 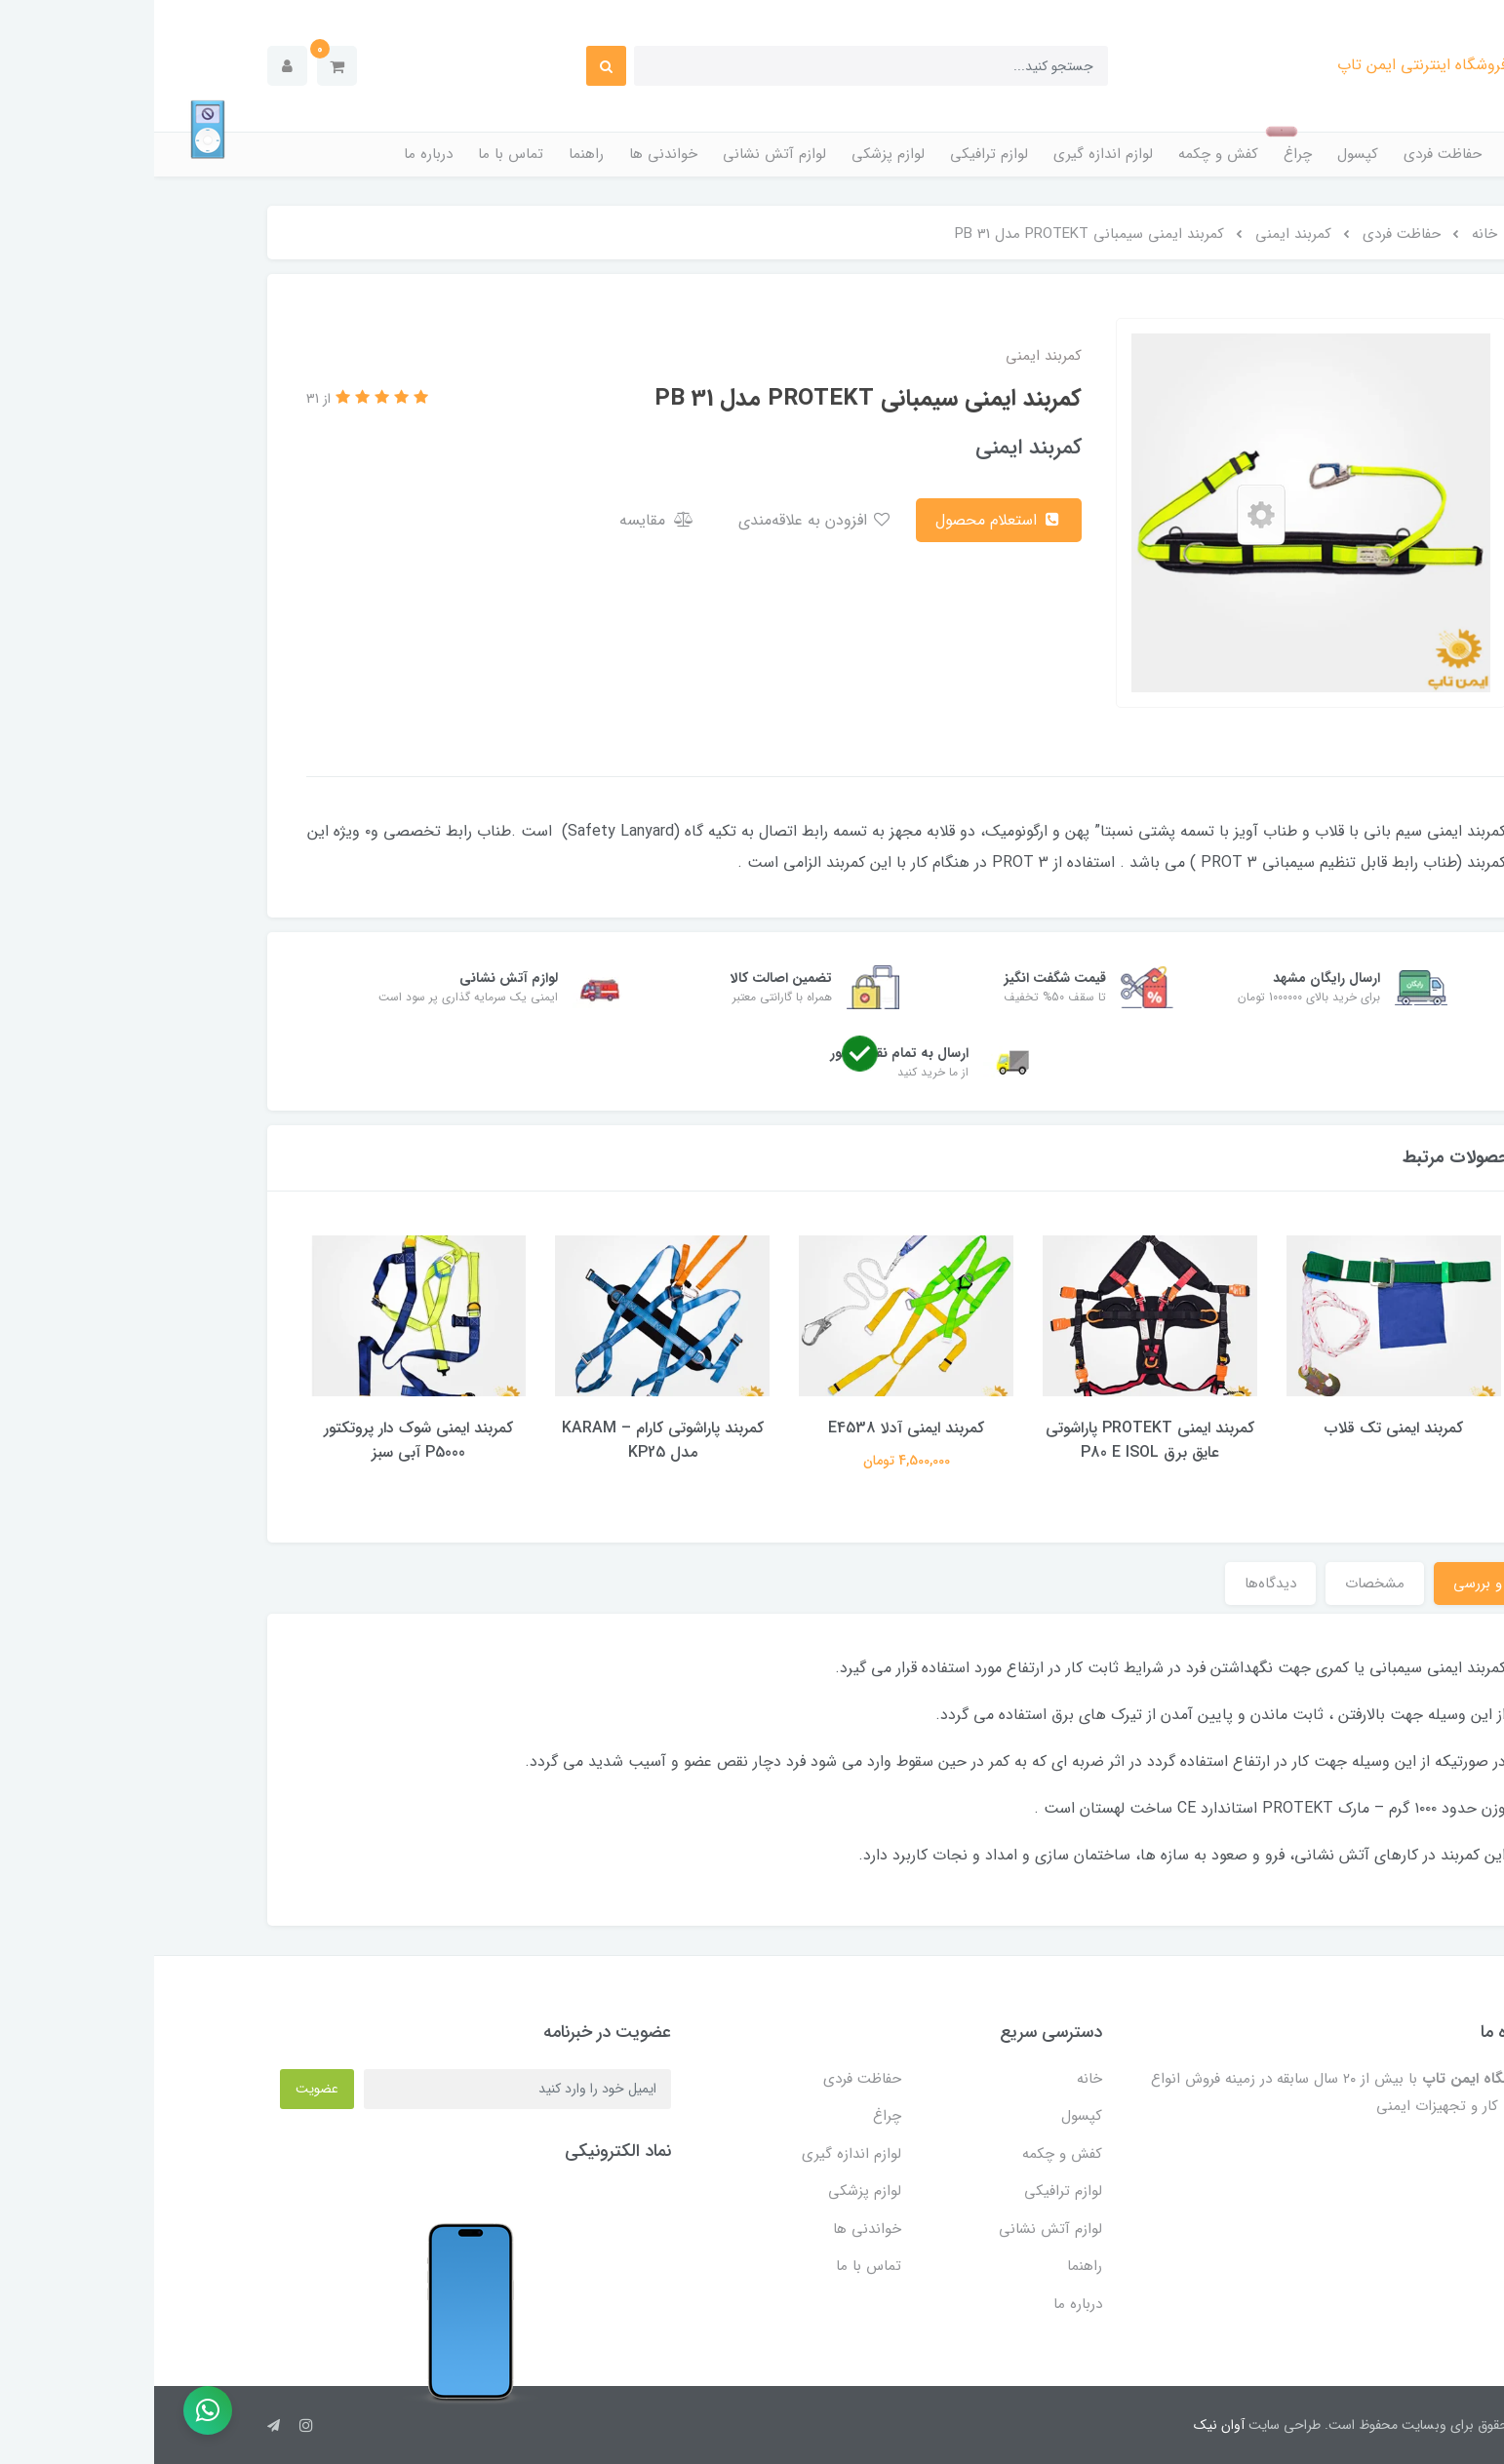 What do you see at coordinates (207, 129) in the screenshot?
I see `indicates iPod device is unavailable or disconnected` at bounding box center [207, 129].